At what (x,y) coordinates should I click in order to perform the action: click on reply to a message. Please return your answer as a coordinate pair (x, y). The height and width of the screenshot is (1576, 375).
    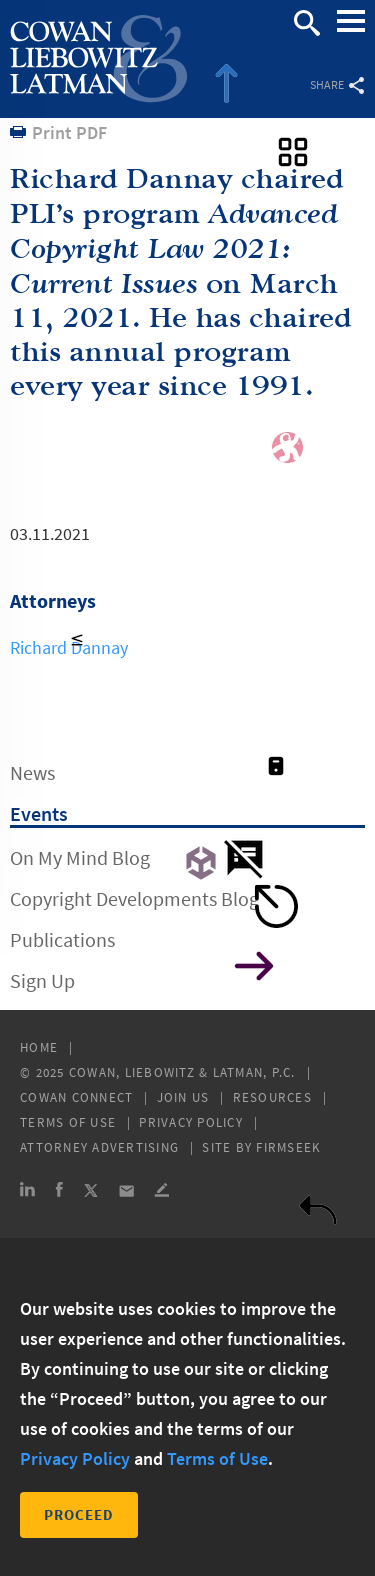
    Looking at the image, I should click on (318, 1210).